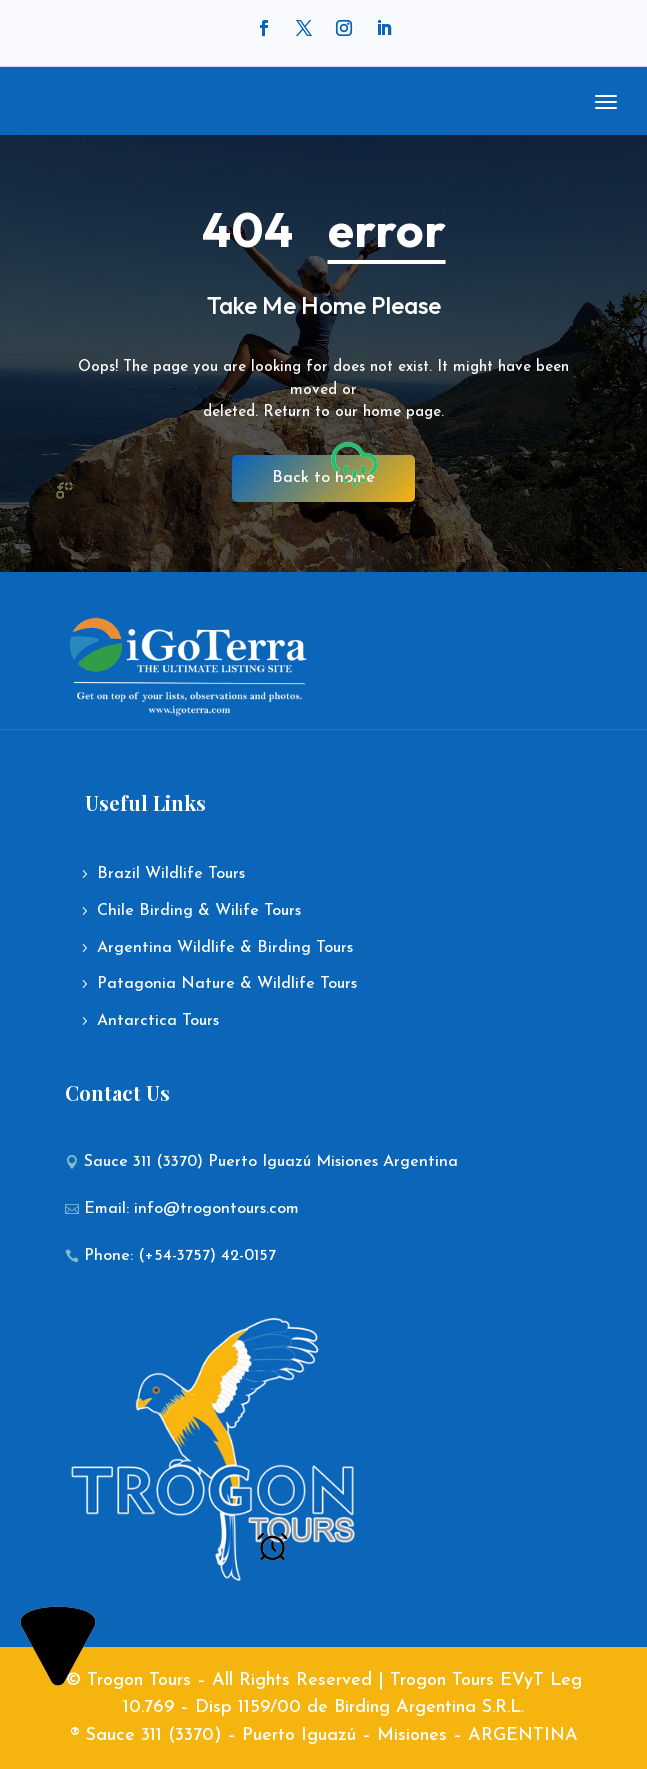  Describe the element at coordinates (64, 490) in the screenshot. I see `replace or swap an item` at that location.